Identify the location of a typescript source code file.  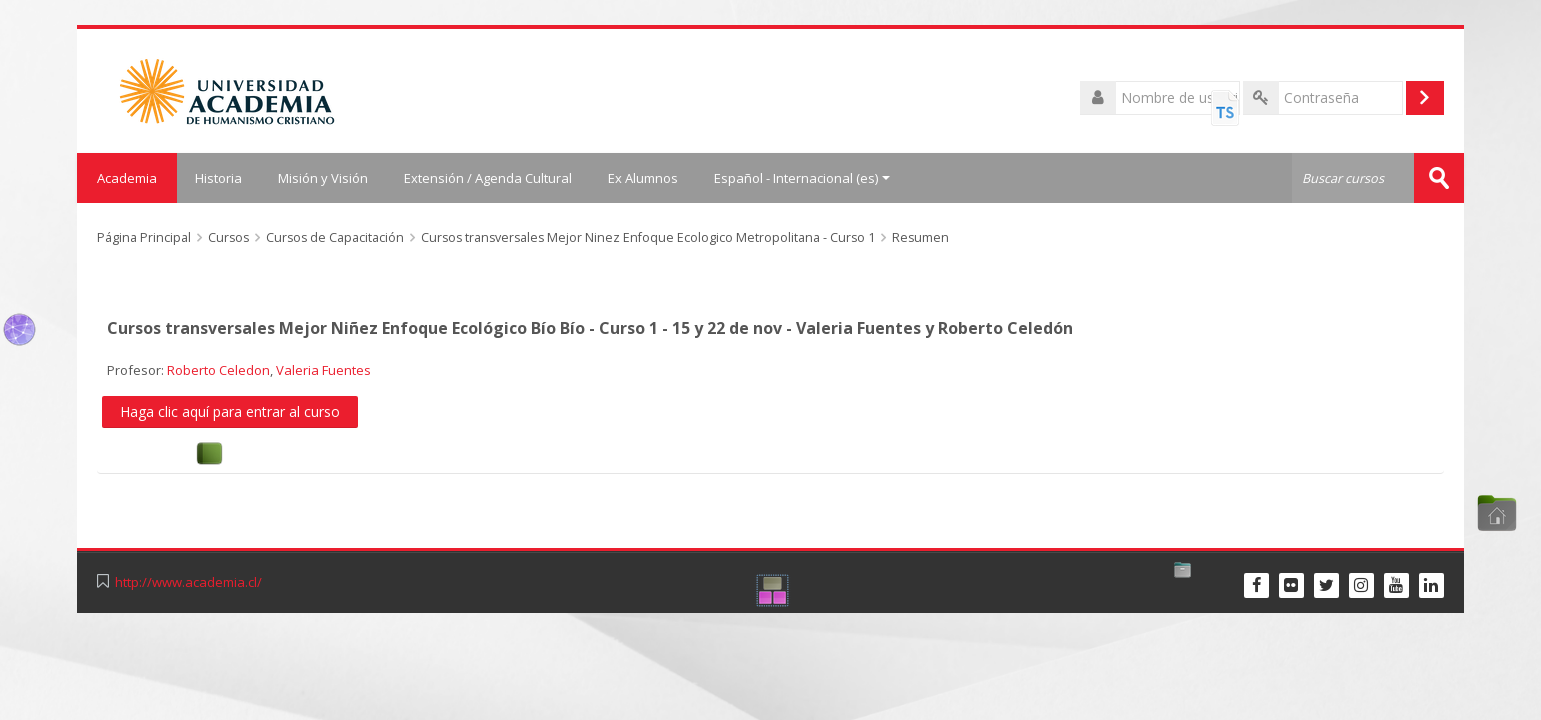
(1225, 108).